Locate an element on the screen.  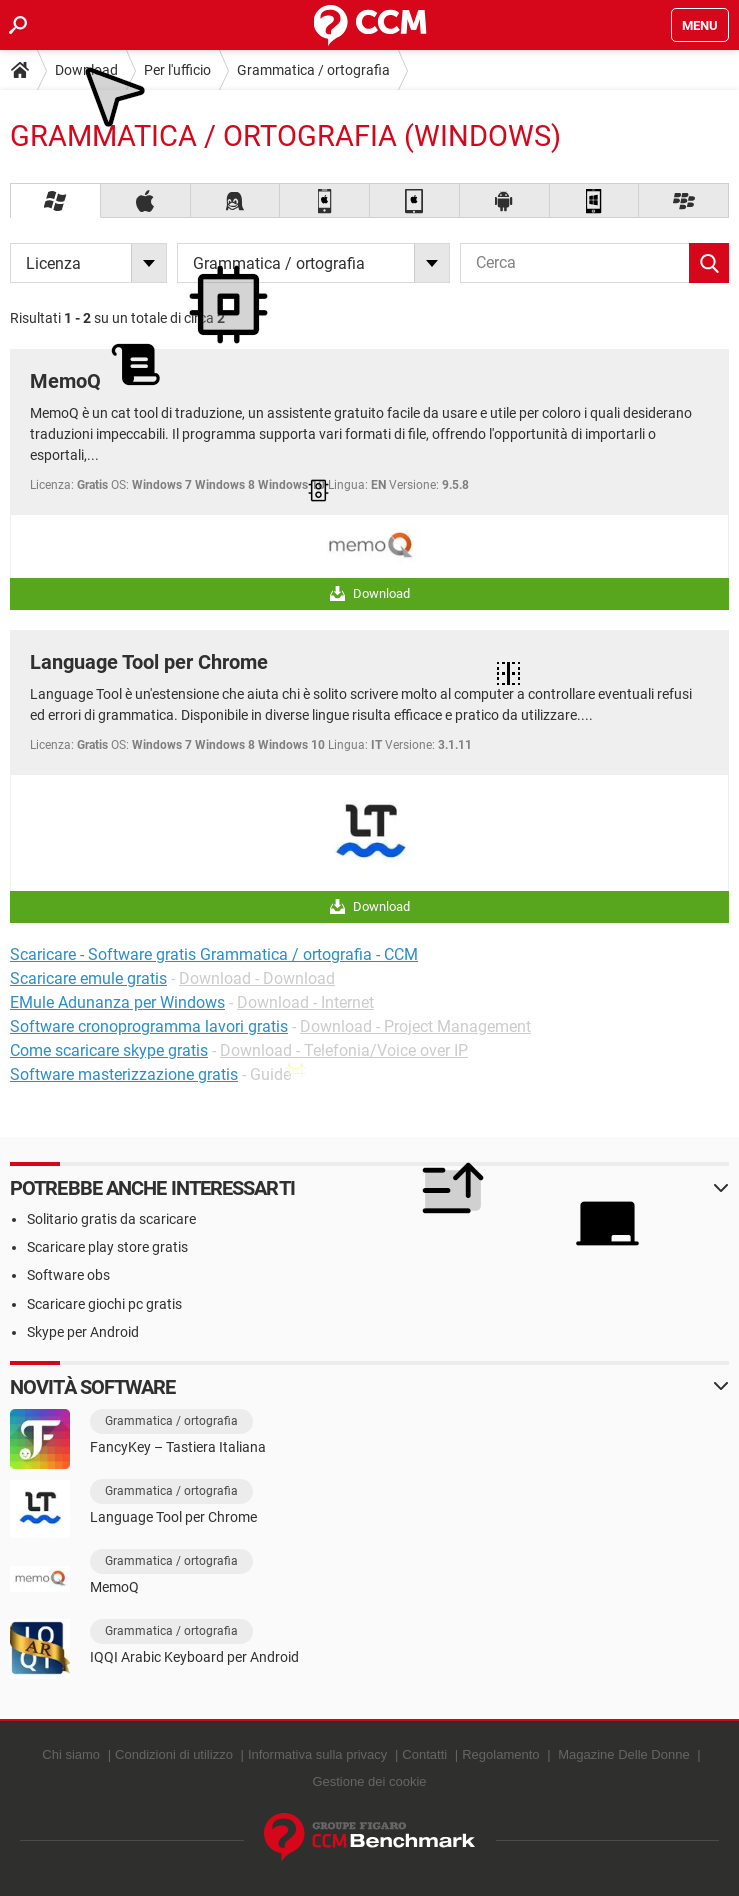
view traffic conditions is located at coordinates (318, 490).